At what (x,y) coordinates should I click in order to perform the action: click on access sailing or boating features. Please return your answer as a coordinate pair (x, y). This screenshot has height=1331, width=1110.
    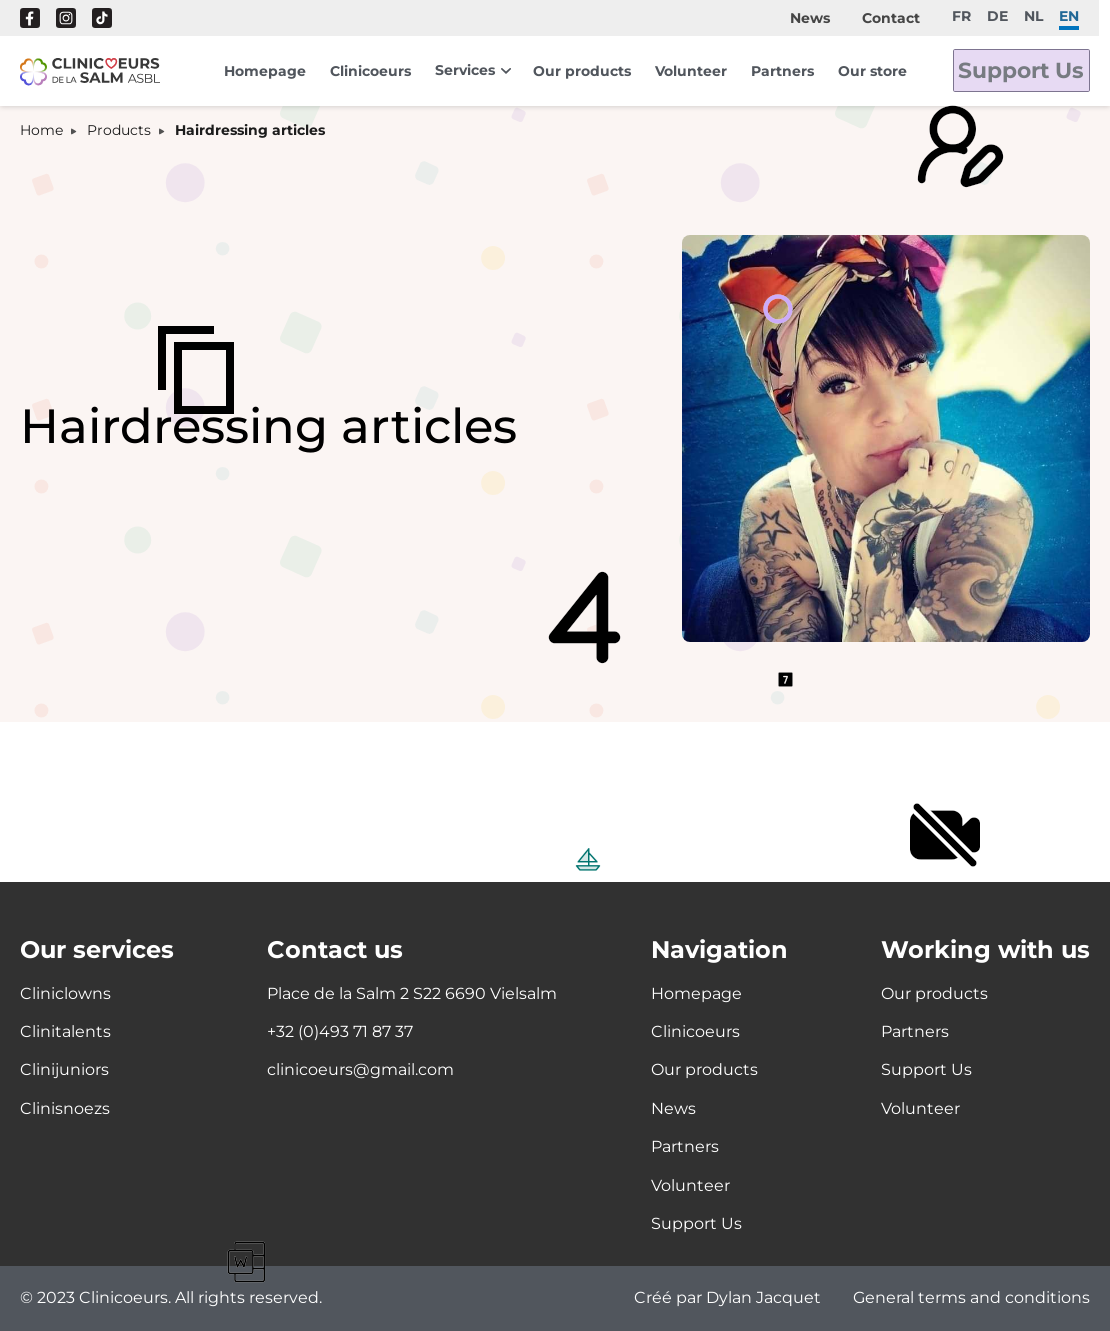
    Looking at the image, I should click on (588, 861).